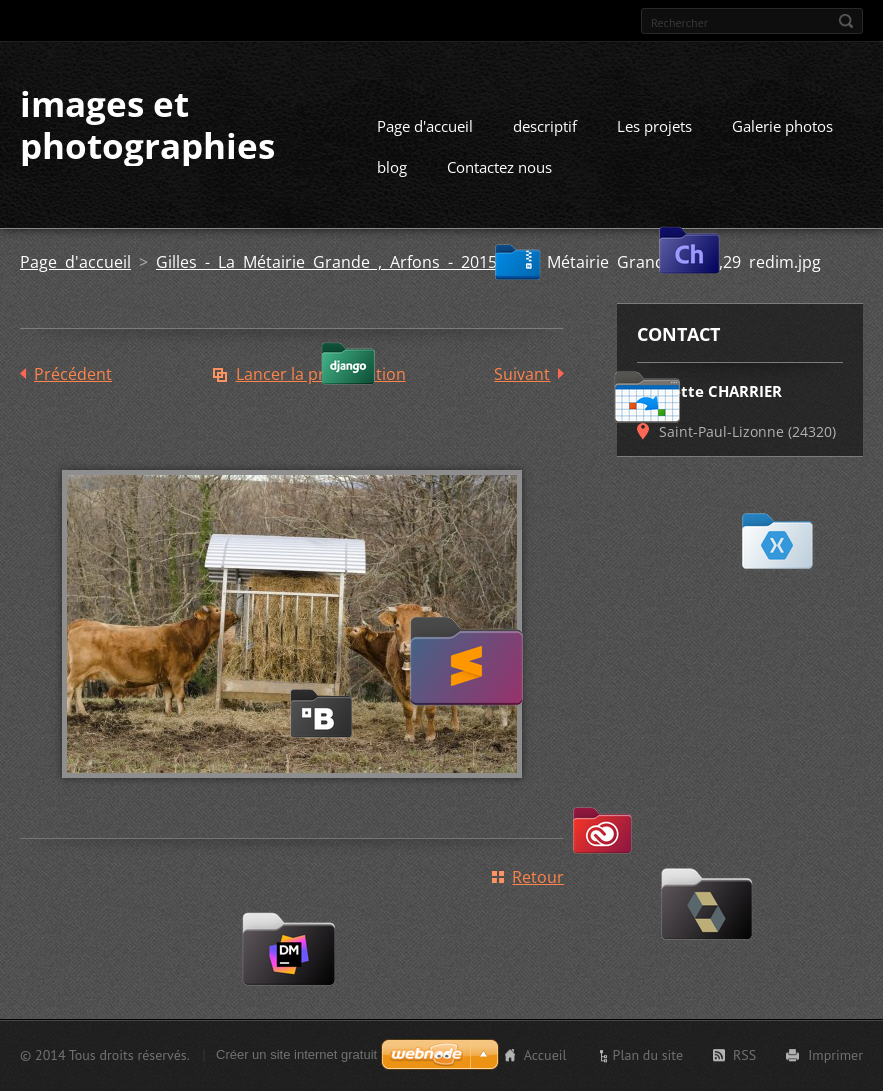  I want to click on open Xamarin project files folder, so click(777, 543).